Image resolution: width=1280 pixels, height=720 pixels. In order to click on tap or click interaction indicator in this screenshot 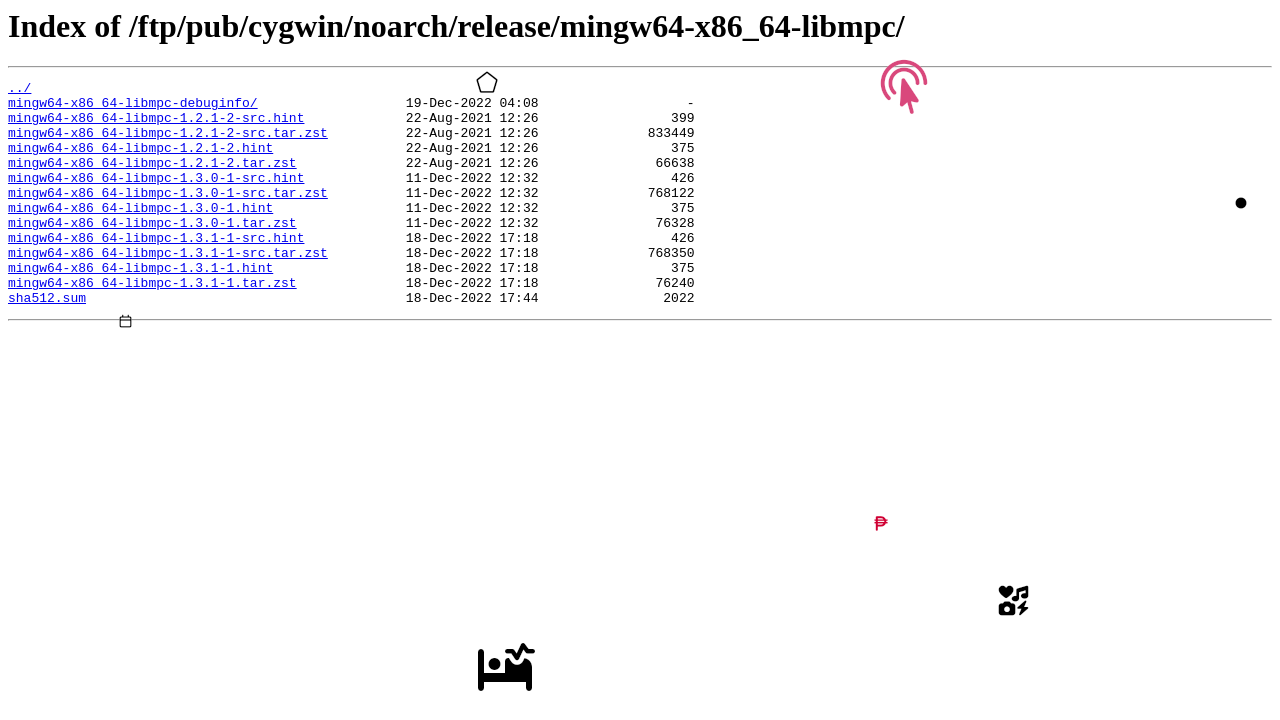, I will do `click(904, 87)`.